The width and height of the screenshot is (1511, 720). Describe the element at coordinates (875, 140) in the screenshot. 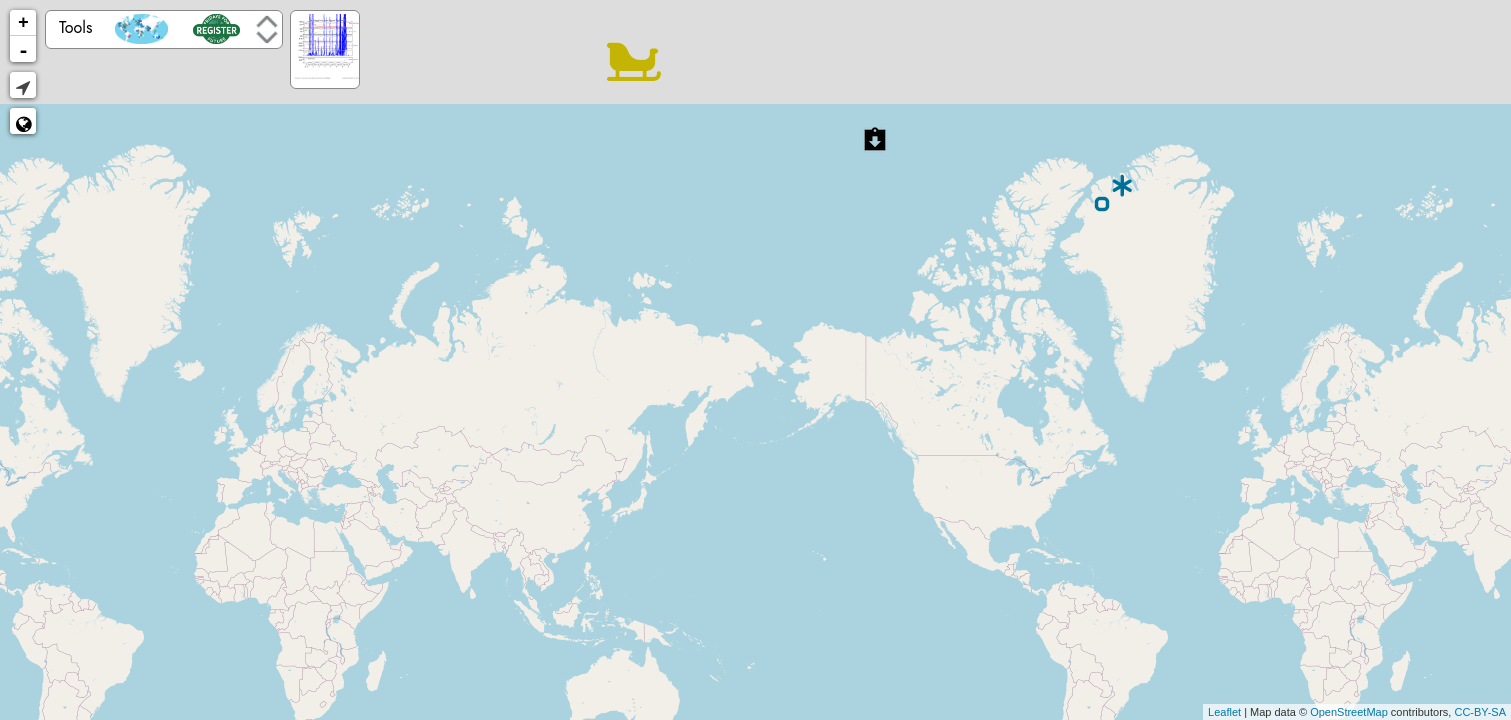

I see `download or receive an assignment` at that location.